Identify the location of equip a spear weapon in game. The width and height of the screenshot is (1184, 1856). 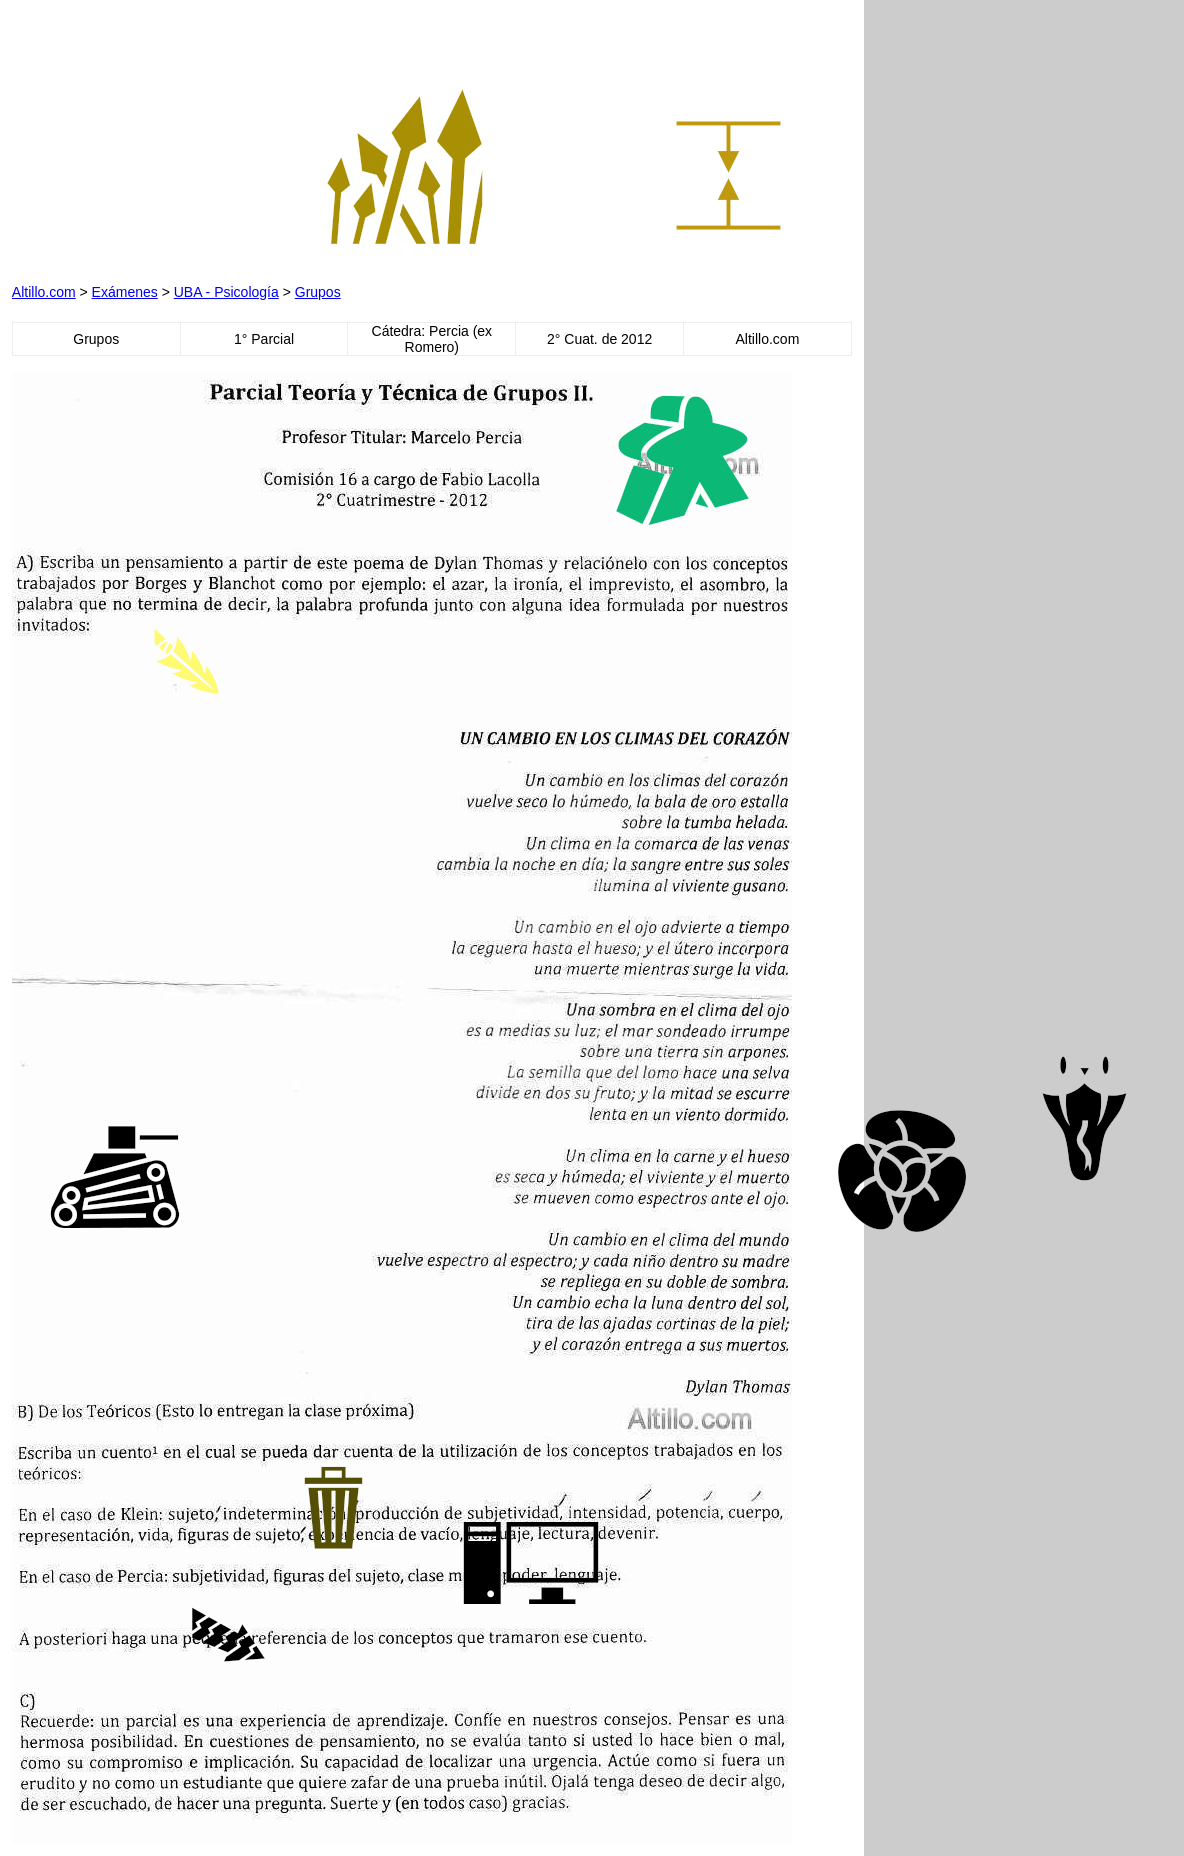
(186, 661).